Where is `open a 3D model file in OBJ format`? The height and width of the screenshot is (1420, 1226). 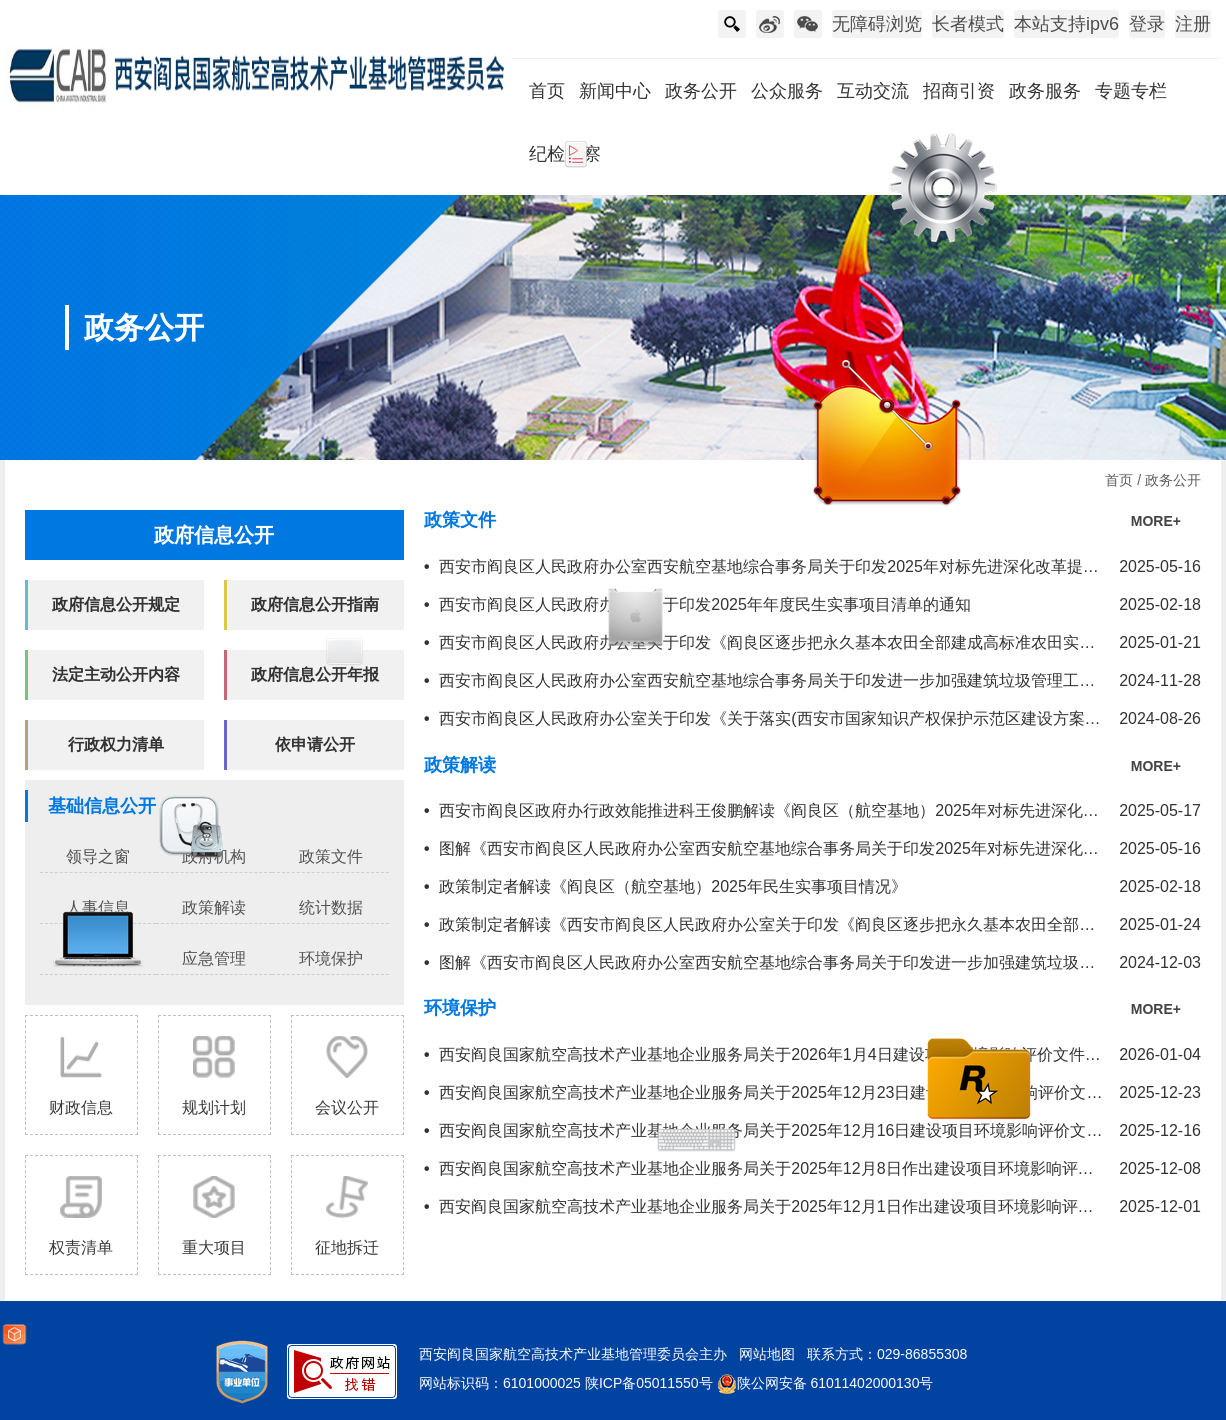 open a 3D model file in OBJ format is located at coordinates (14, 1333).